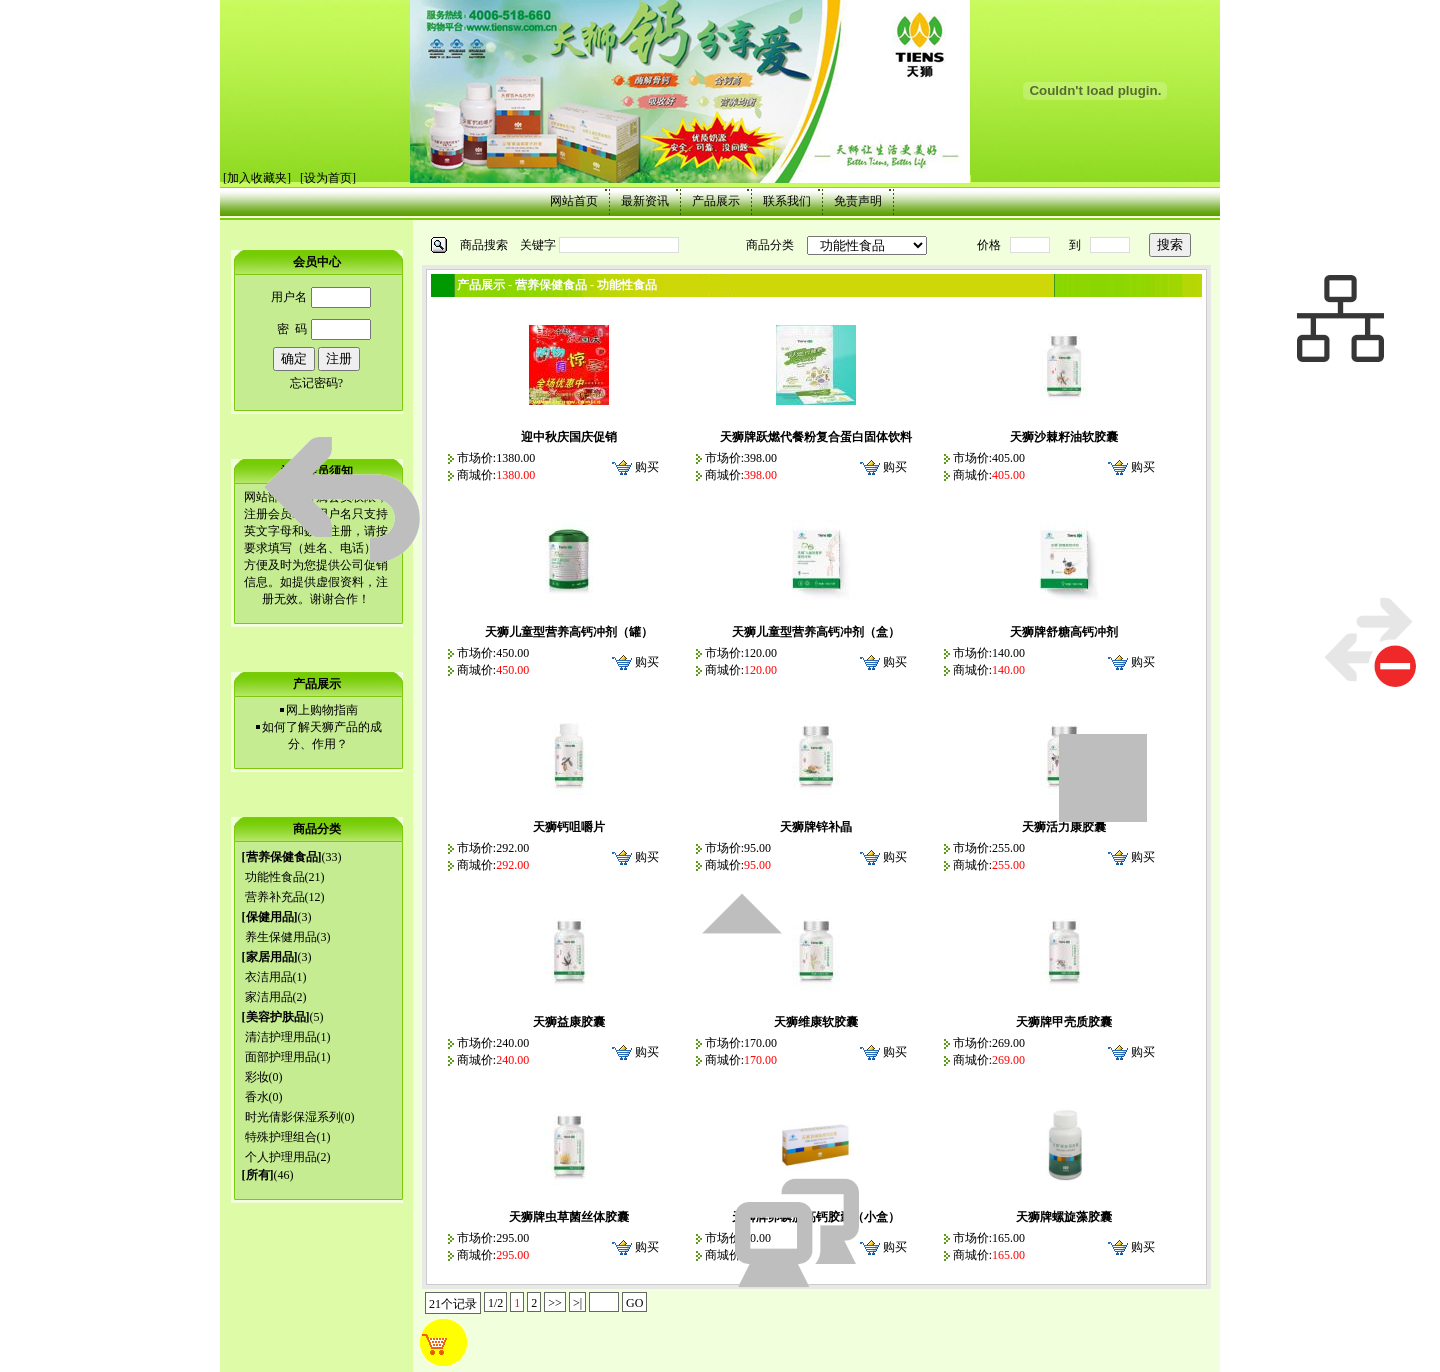 The width and height of the screenshot is (1440, 1372). Describe the element at coordinates (1103, 778) in the screenshot. I see `stop media playback` at that location.